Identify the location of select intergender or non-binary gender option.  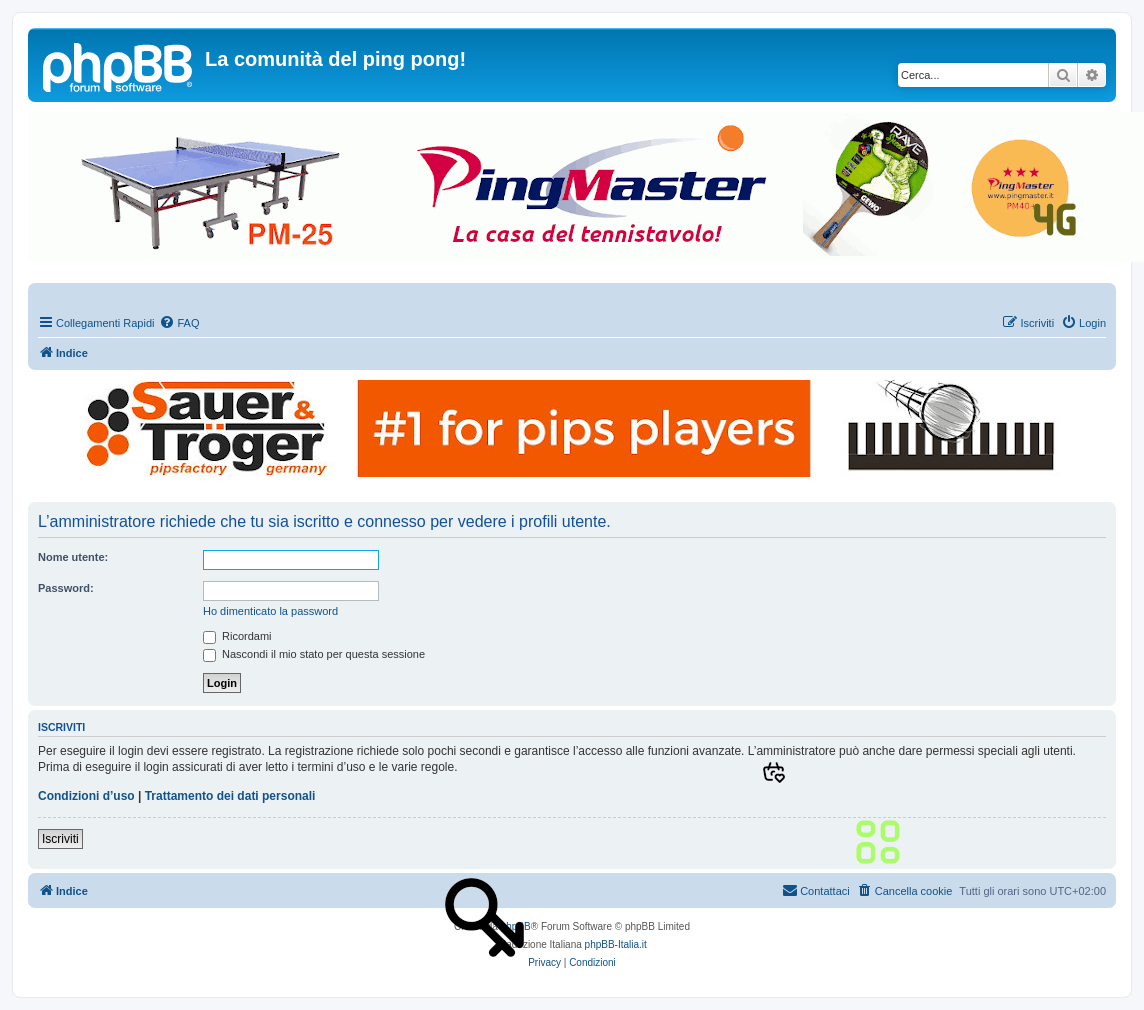
(484, 917).